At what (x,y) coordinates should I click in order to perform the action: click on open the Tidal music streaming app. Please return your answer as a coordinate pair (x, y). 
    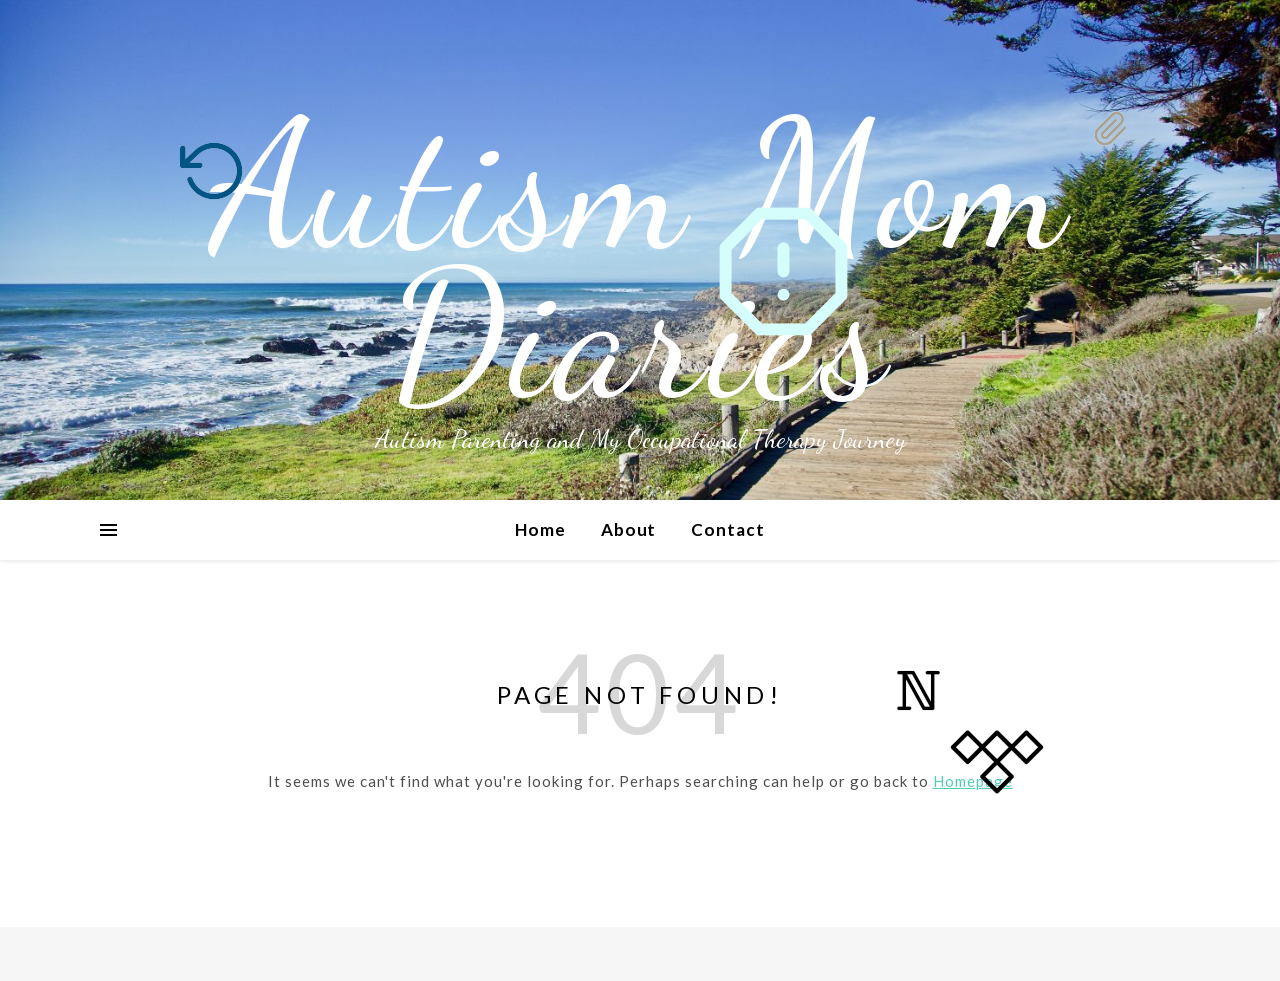
    Looking at the image, I should click on (997, 759).